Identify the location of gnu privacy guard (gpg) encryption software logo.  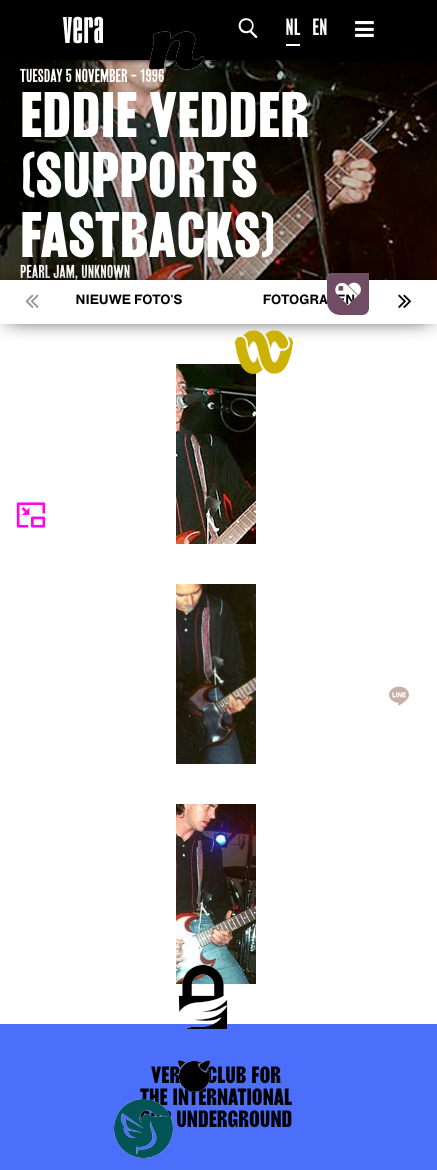
(203, 997).